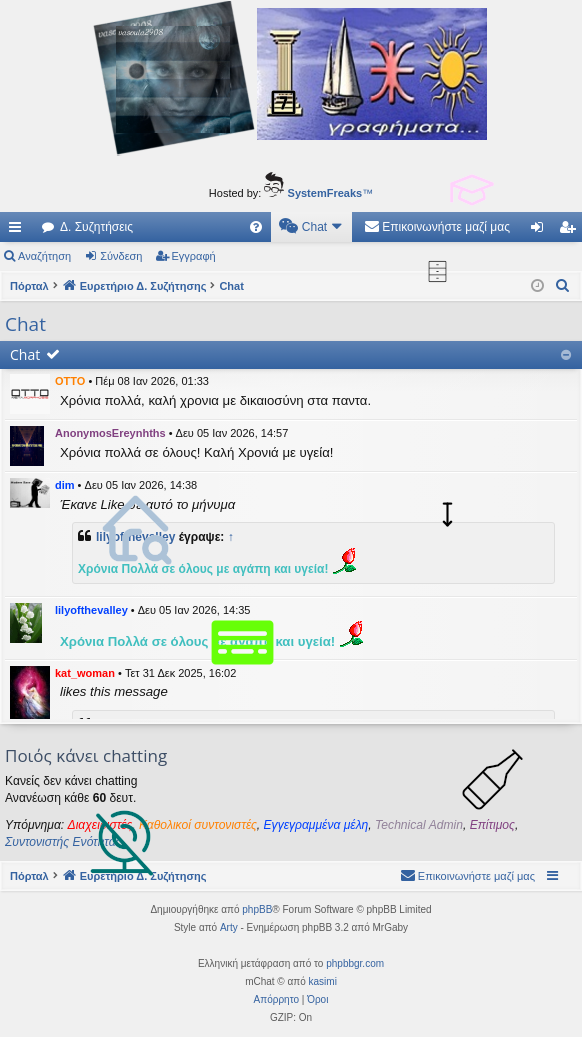 The height and width of the screenshot is (1037, 582). What do you see at coordinates (437, 271) in the screenshot?
I see `browse furniture or home decor items` at bounding box center [437, 271].